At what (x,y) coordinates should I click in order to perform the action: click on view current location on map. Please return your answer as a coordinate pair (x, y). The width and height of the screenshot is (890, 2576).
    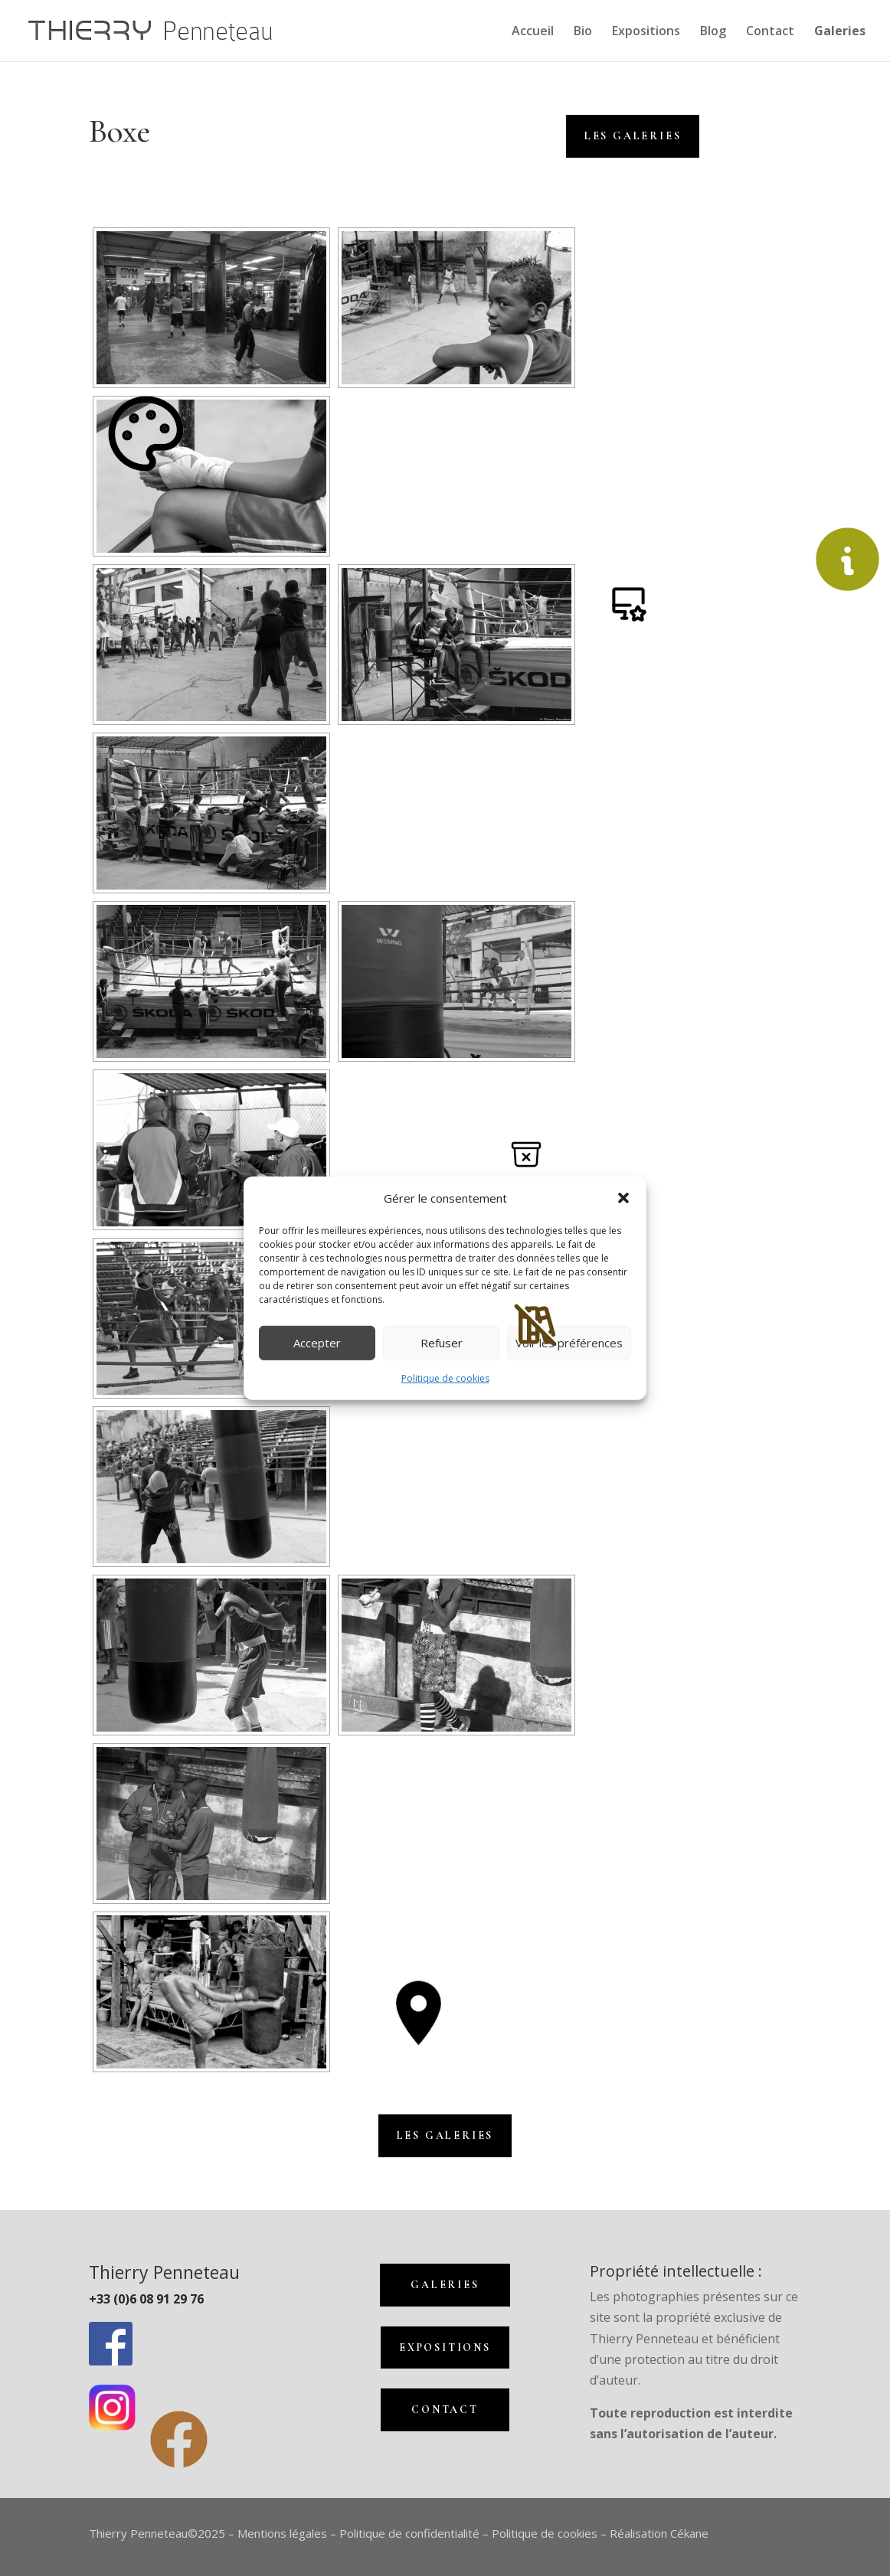
    Looking at the image, I should click on (418, 2013).